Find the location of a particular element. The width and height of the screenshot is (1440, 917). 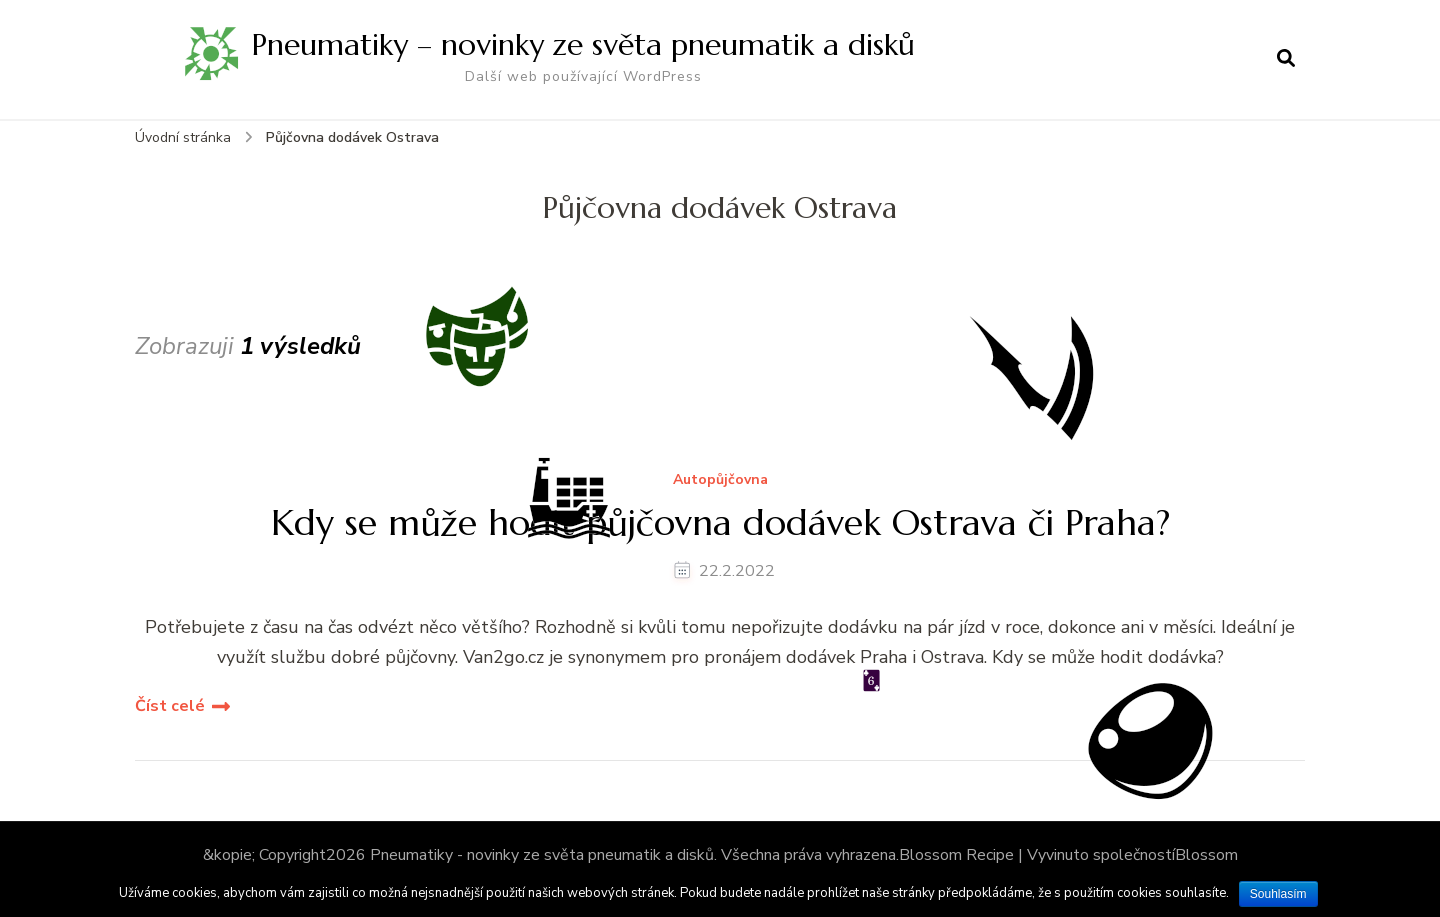

indicates a tearing or ripping action in gameplay is located at coordinates (1032, 378).